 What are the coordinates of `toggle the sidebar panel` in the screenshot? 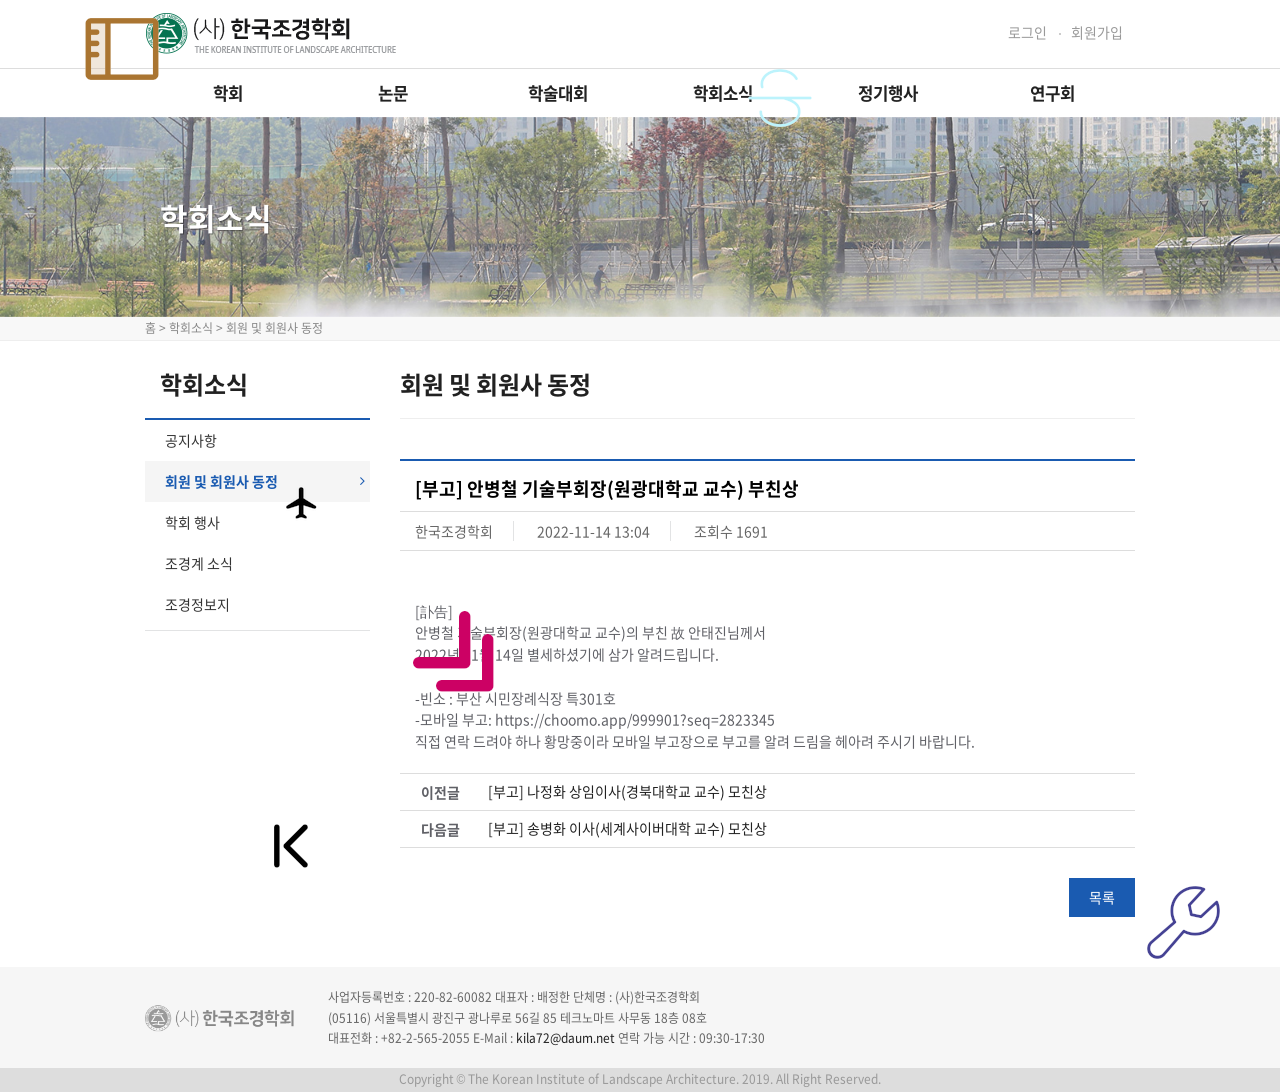 It's located at (122, 49).